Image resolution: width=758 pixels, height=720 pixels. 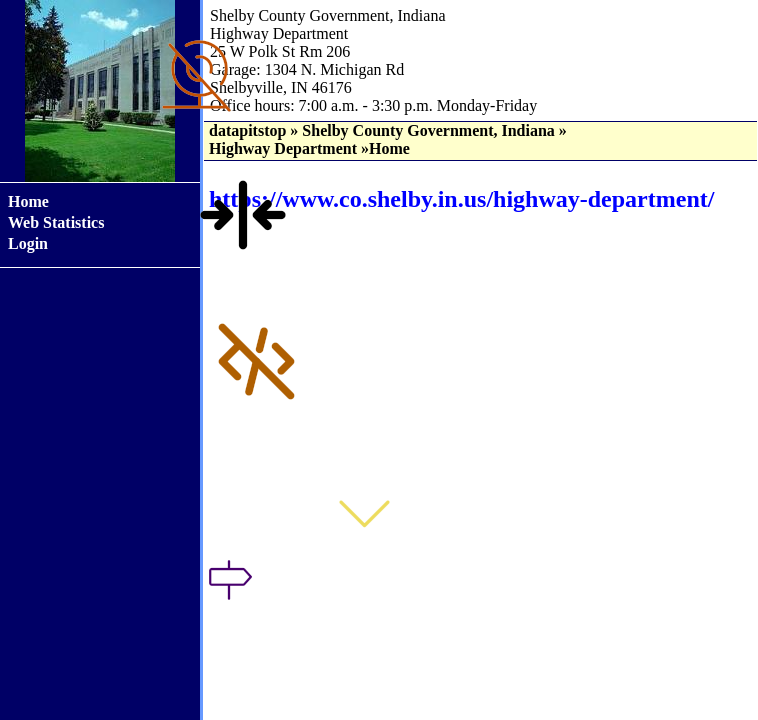 What do you see at coordinates (199, 77) in the screenshot?
I see `webcam is disabled or turned off` at bounding box center [199, 77].